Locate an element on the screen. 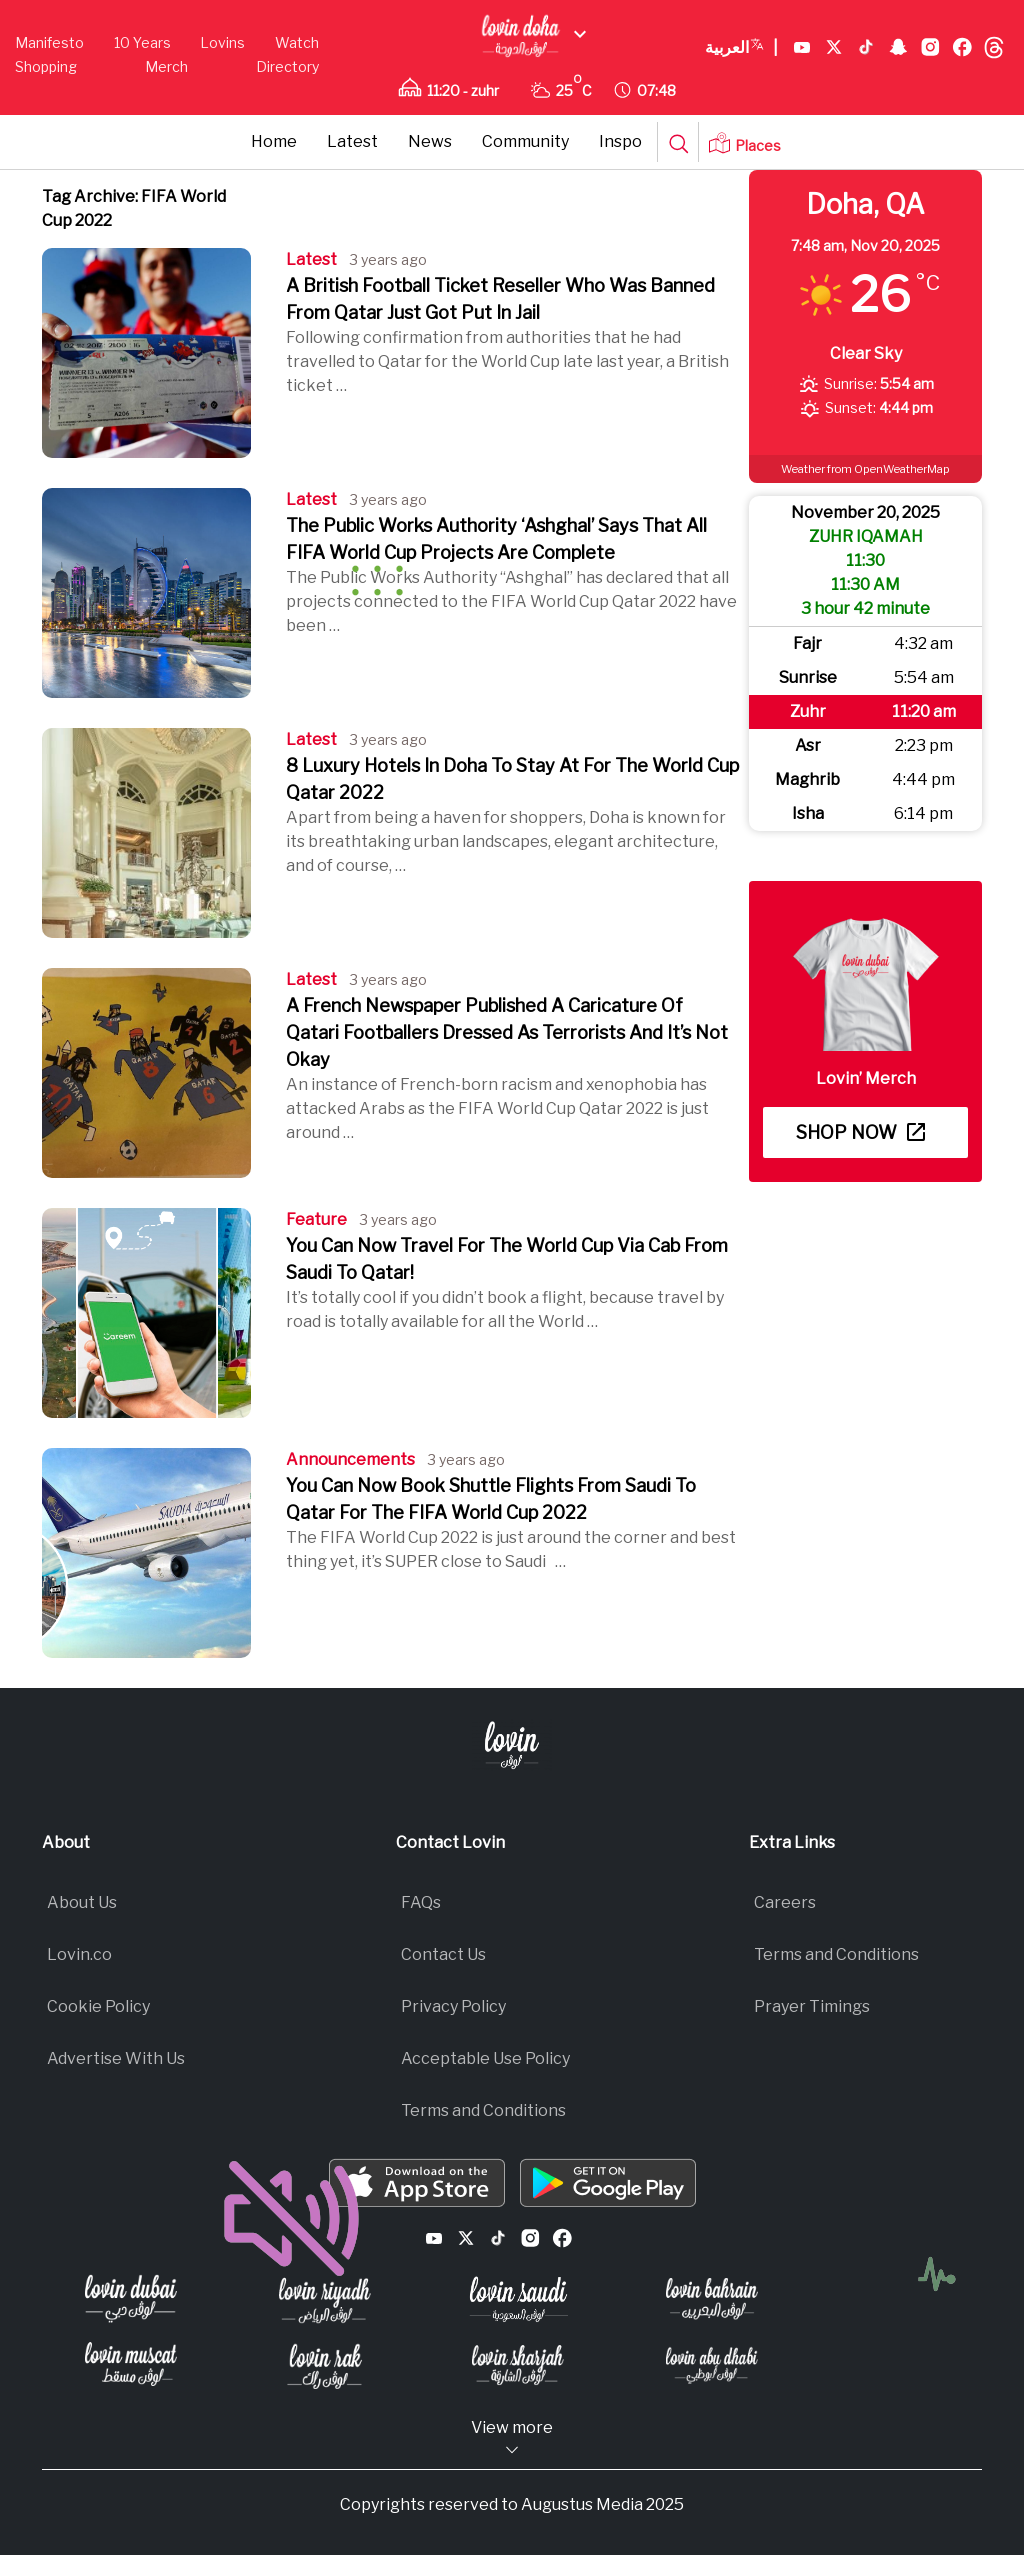 Image resolution: width=1024 pixels, height=2555 pixels. mute audio or sound is located at coordinates (291, 2218).